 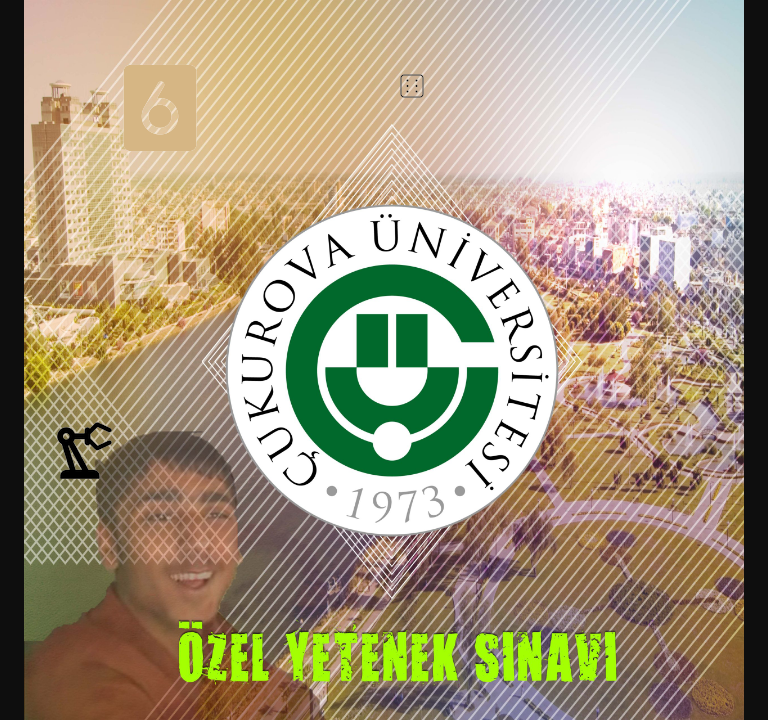 What do you see at coordinates (160, 108) in the screenshot?
I see `indicates the number six in a sequence or list` at bounding box center [160, 108].